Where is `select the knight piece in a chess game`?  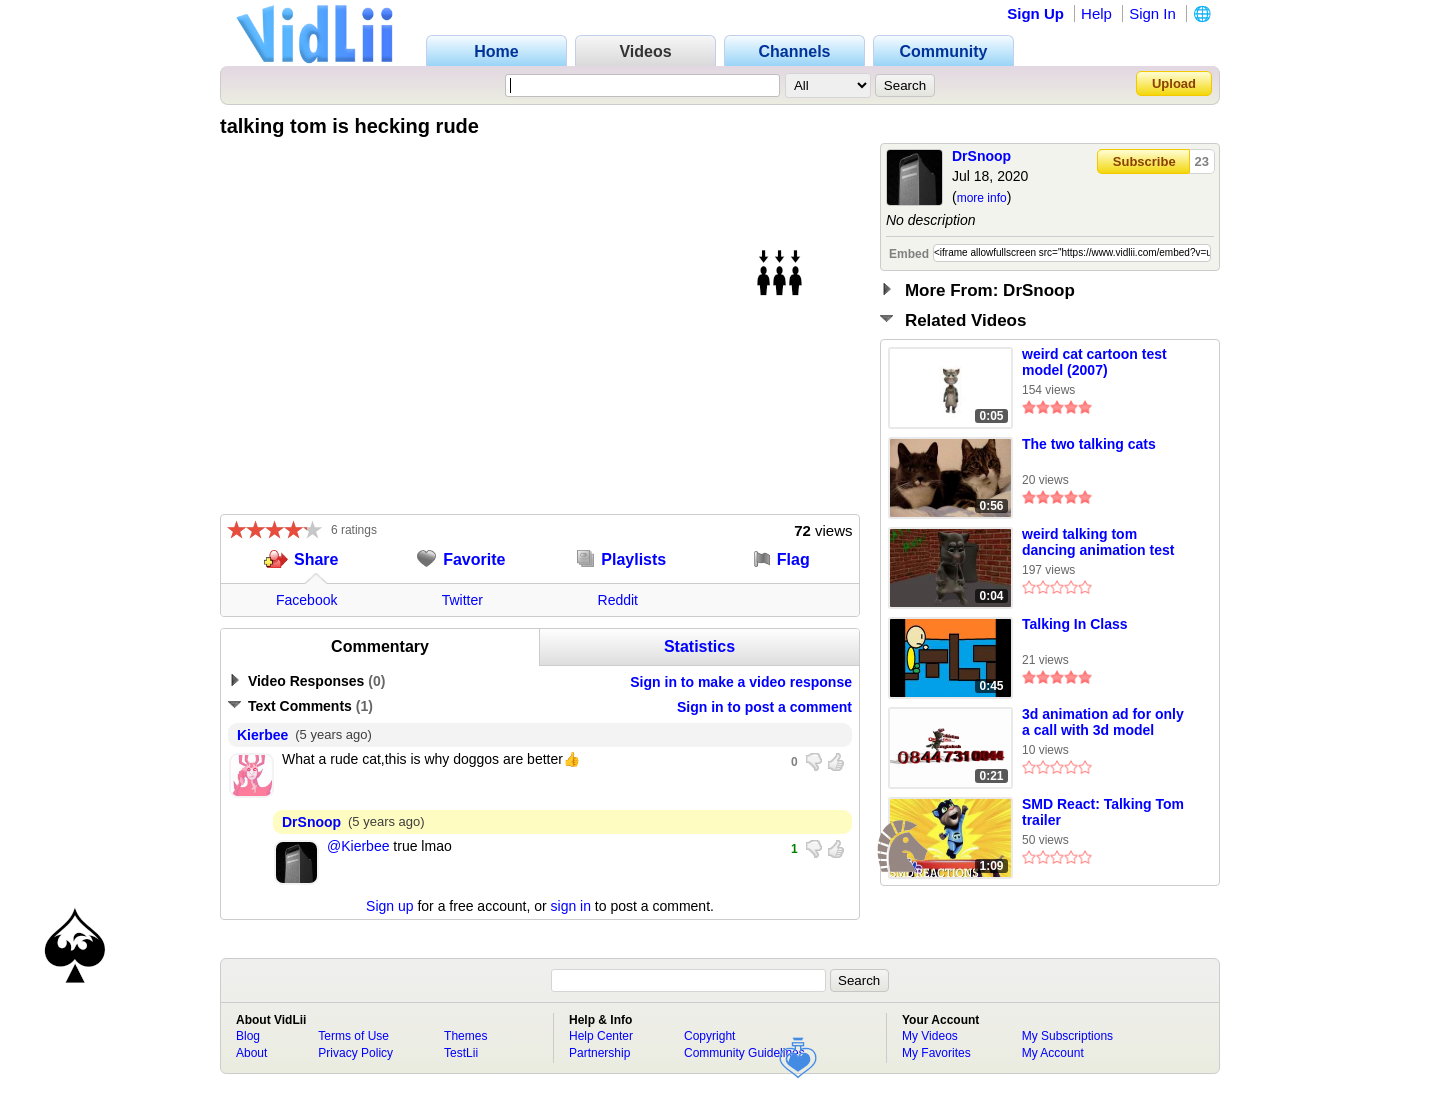 select the knight piece in a chess game is located at coordinates (903, 846).